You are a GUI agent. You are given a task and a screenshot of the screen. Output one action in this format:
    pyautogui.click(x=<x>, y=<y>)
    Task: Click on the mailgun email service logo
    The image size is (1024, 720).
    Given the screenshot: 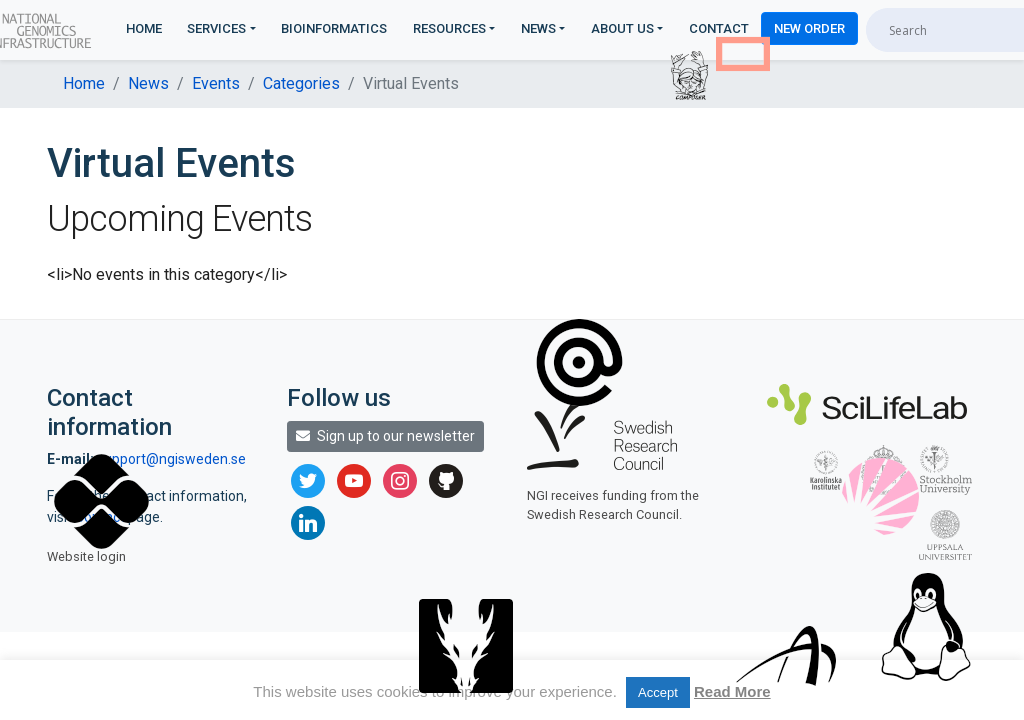 What is the action you would take?
    pyautogui.click(x=579, y=362)
    